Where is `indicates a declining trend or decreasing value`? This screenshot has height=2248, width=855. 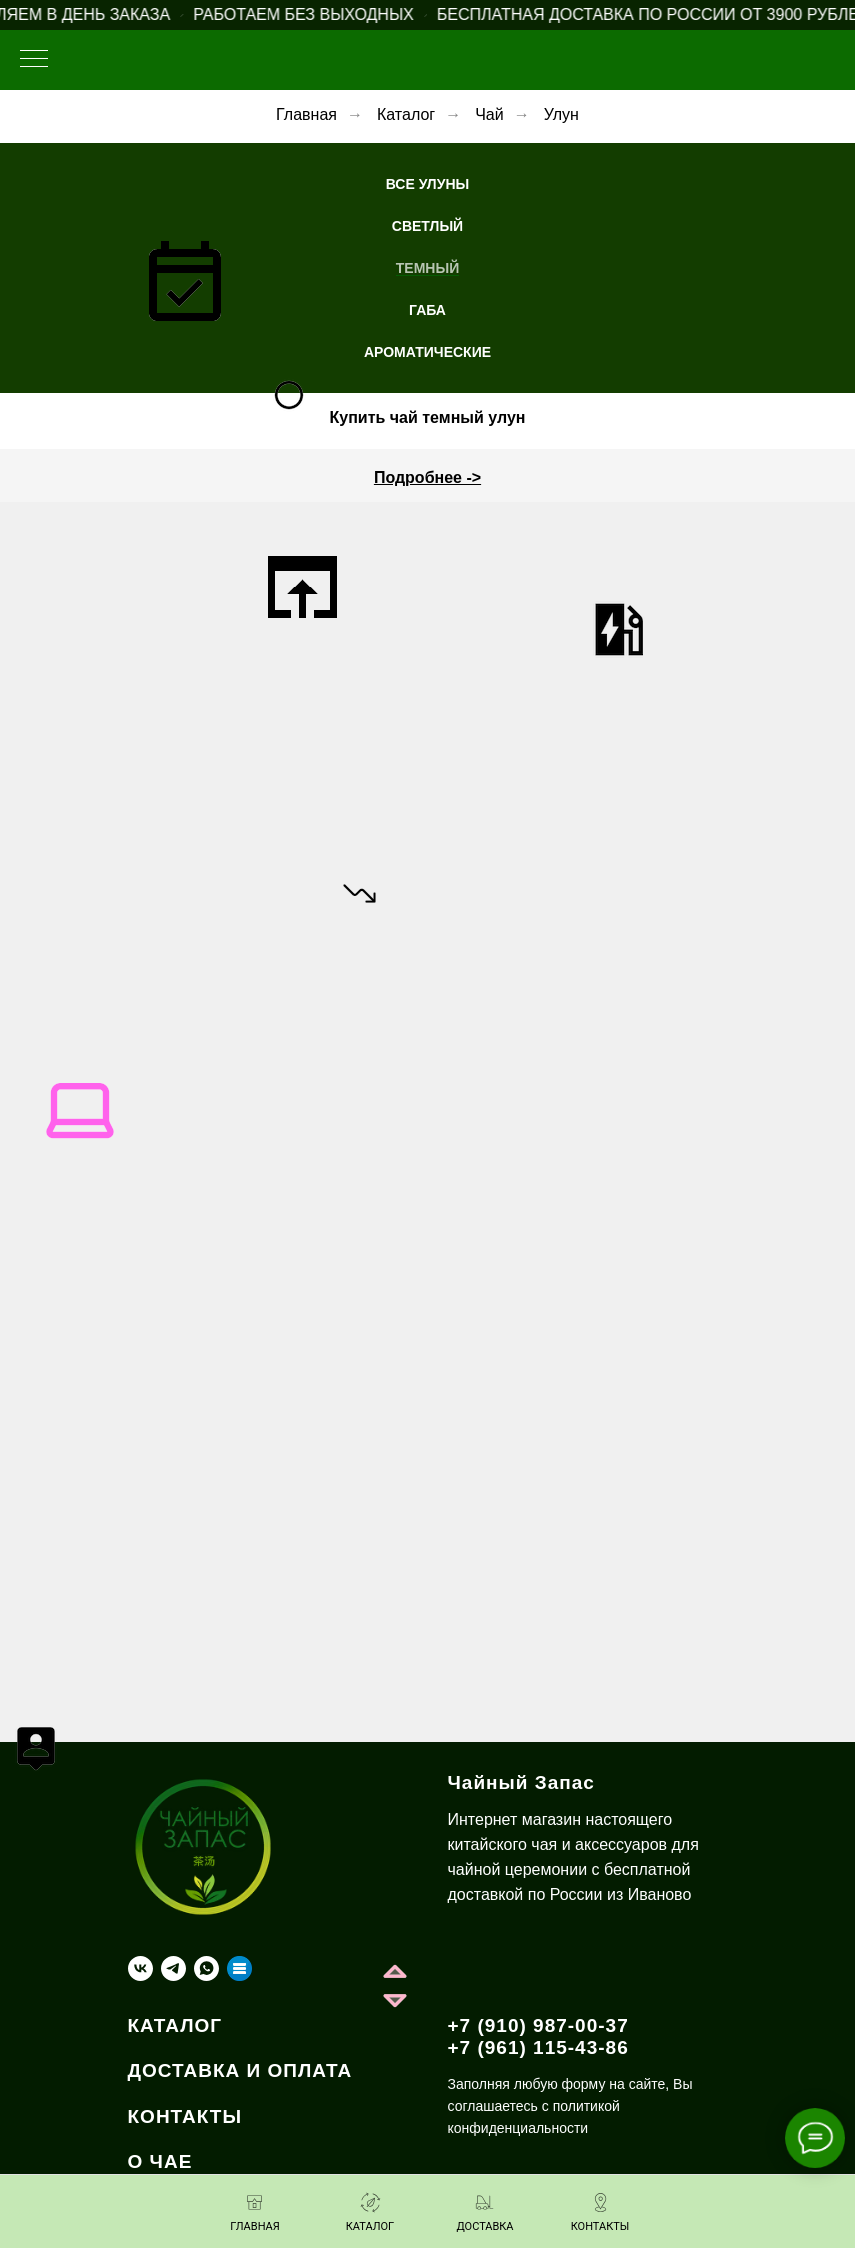 indicates a declining trend or decreasing value is located at coordinates (359, 893).